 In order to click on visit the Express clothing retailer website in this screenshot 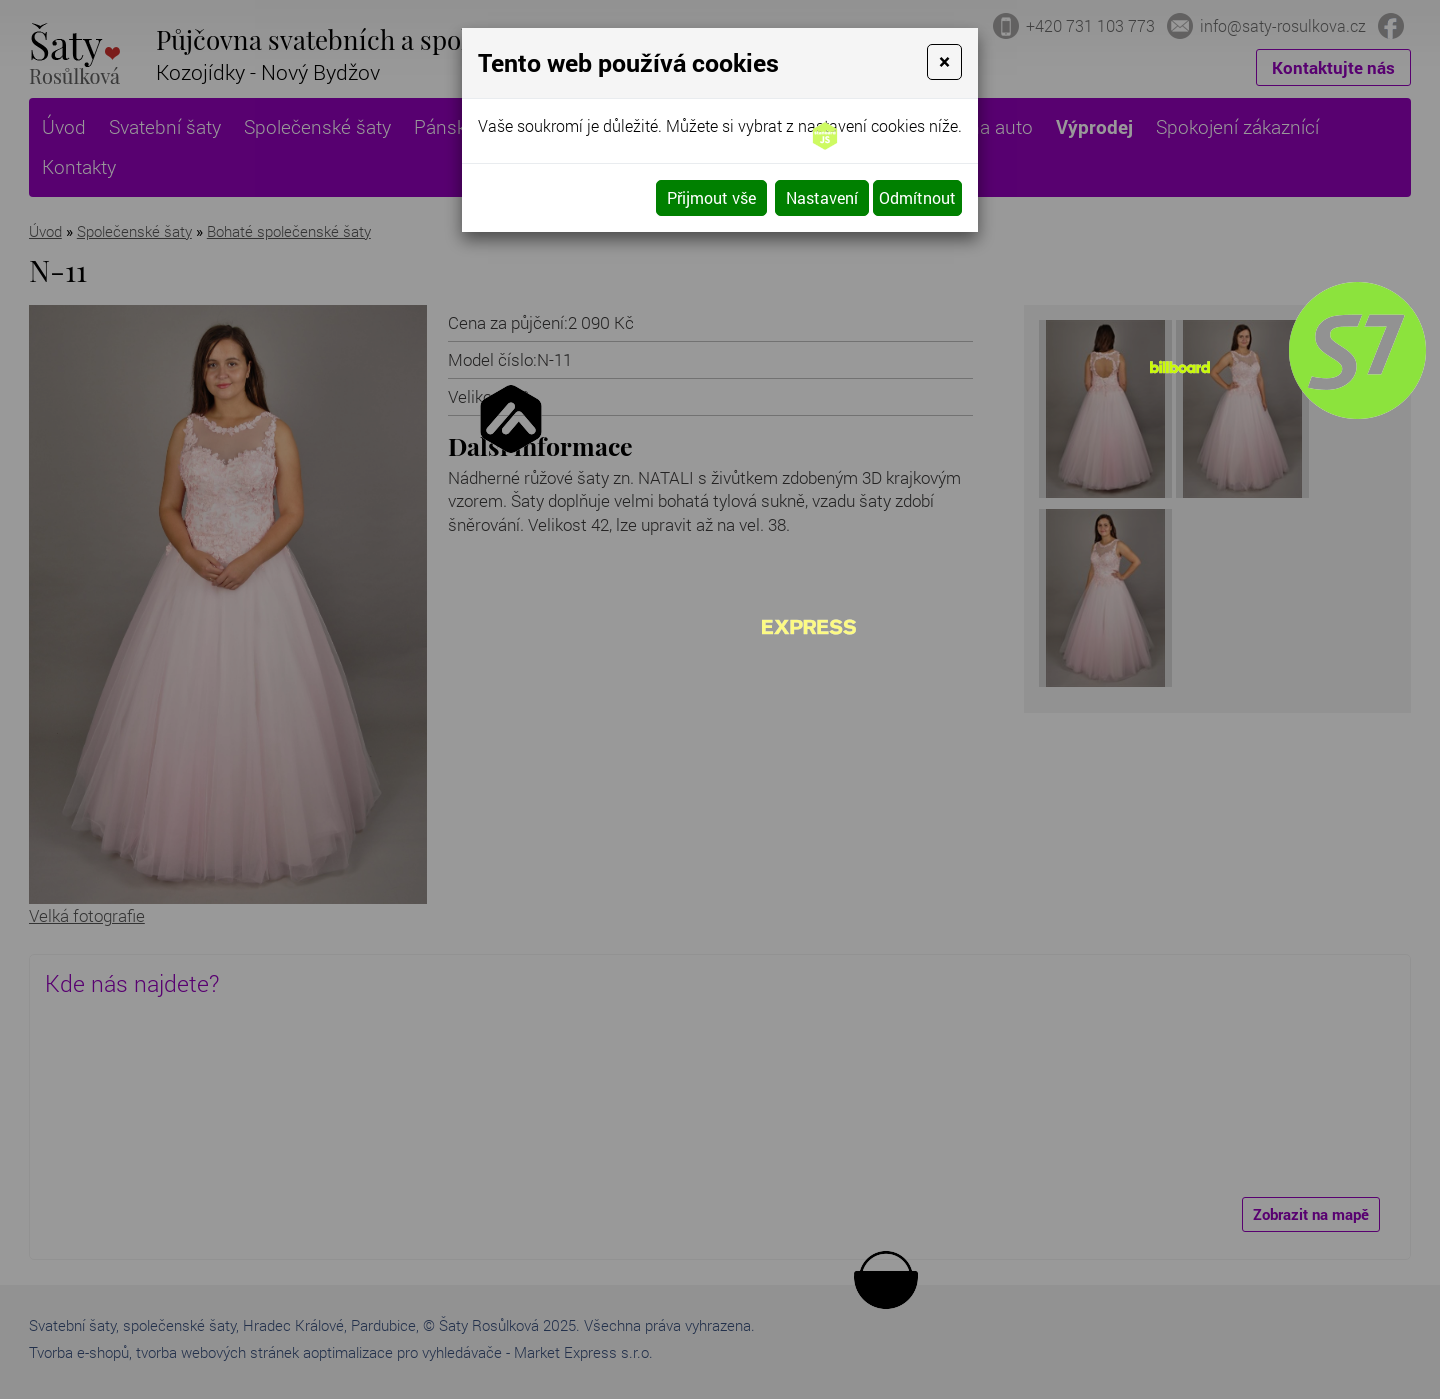, I will do `click(809, 627)`.